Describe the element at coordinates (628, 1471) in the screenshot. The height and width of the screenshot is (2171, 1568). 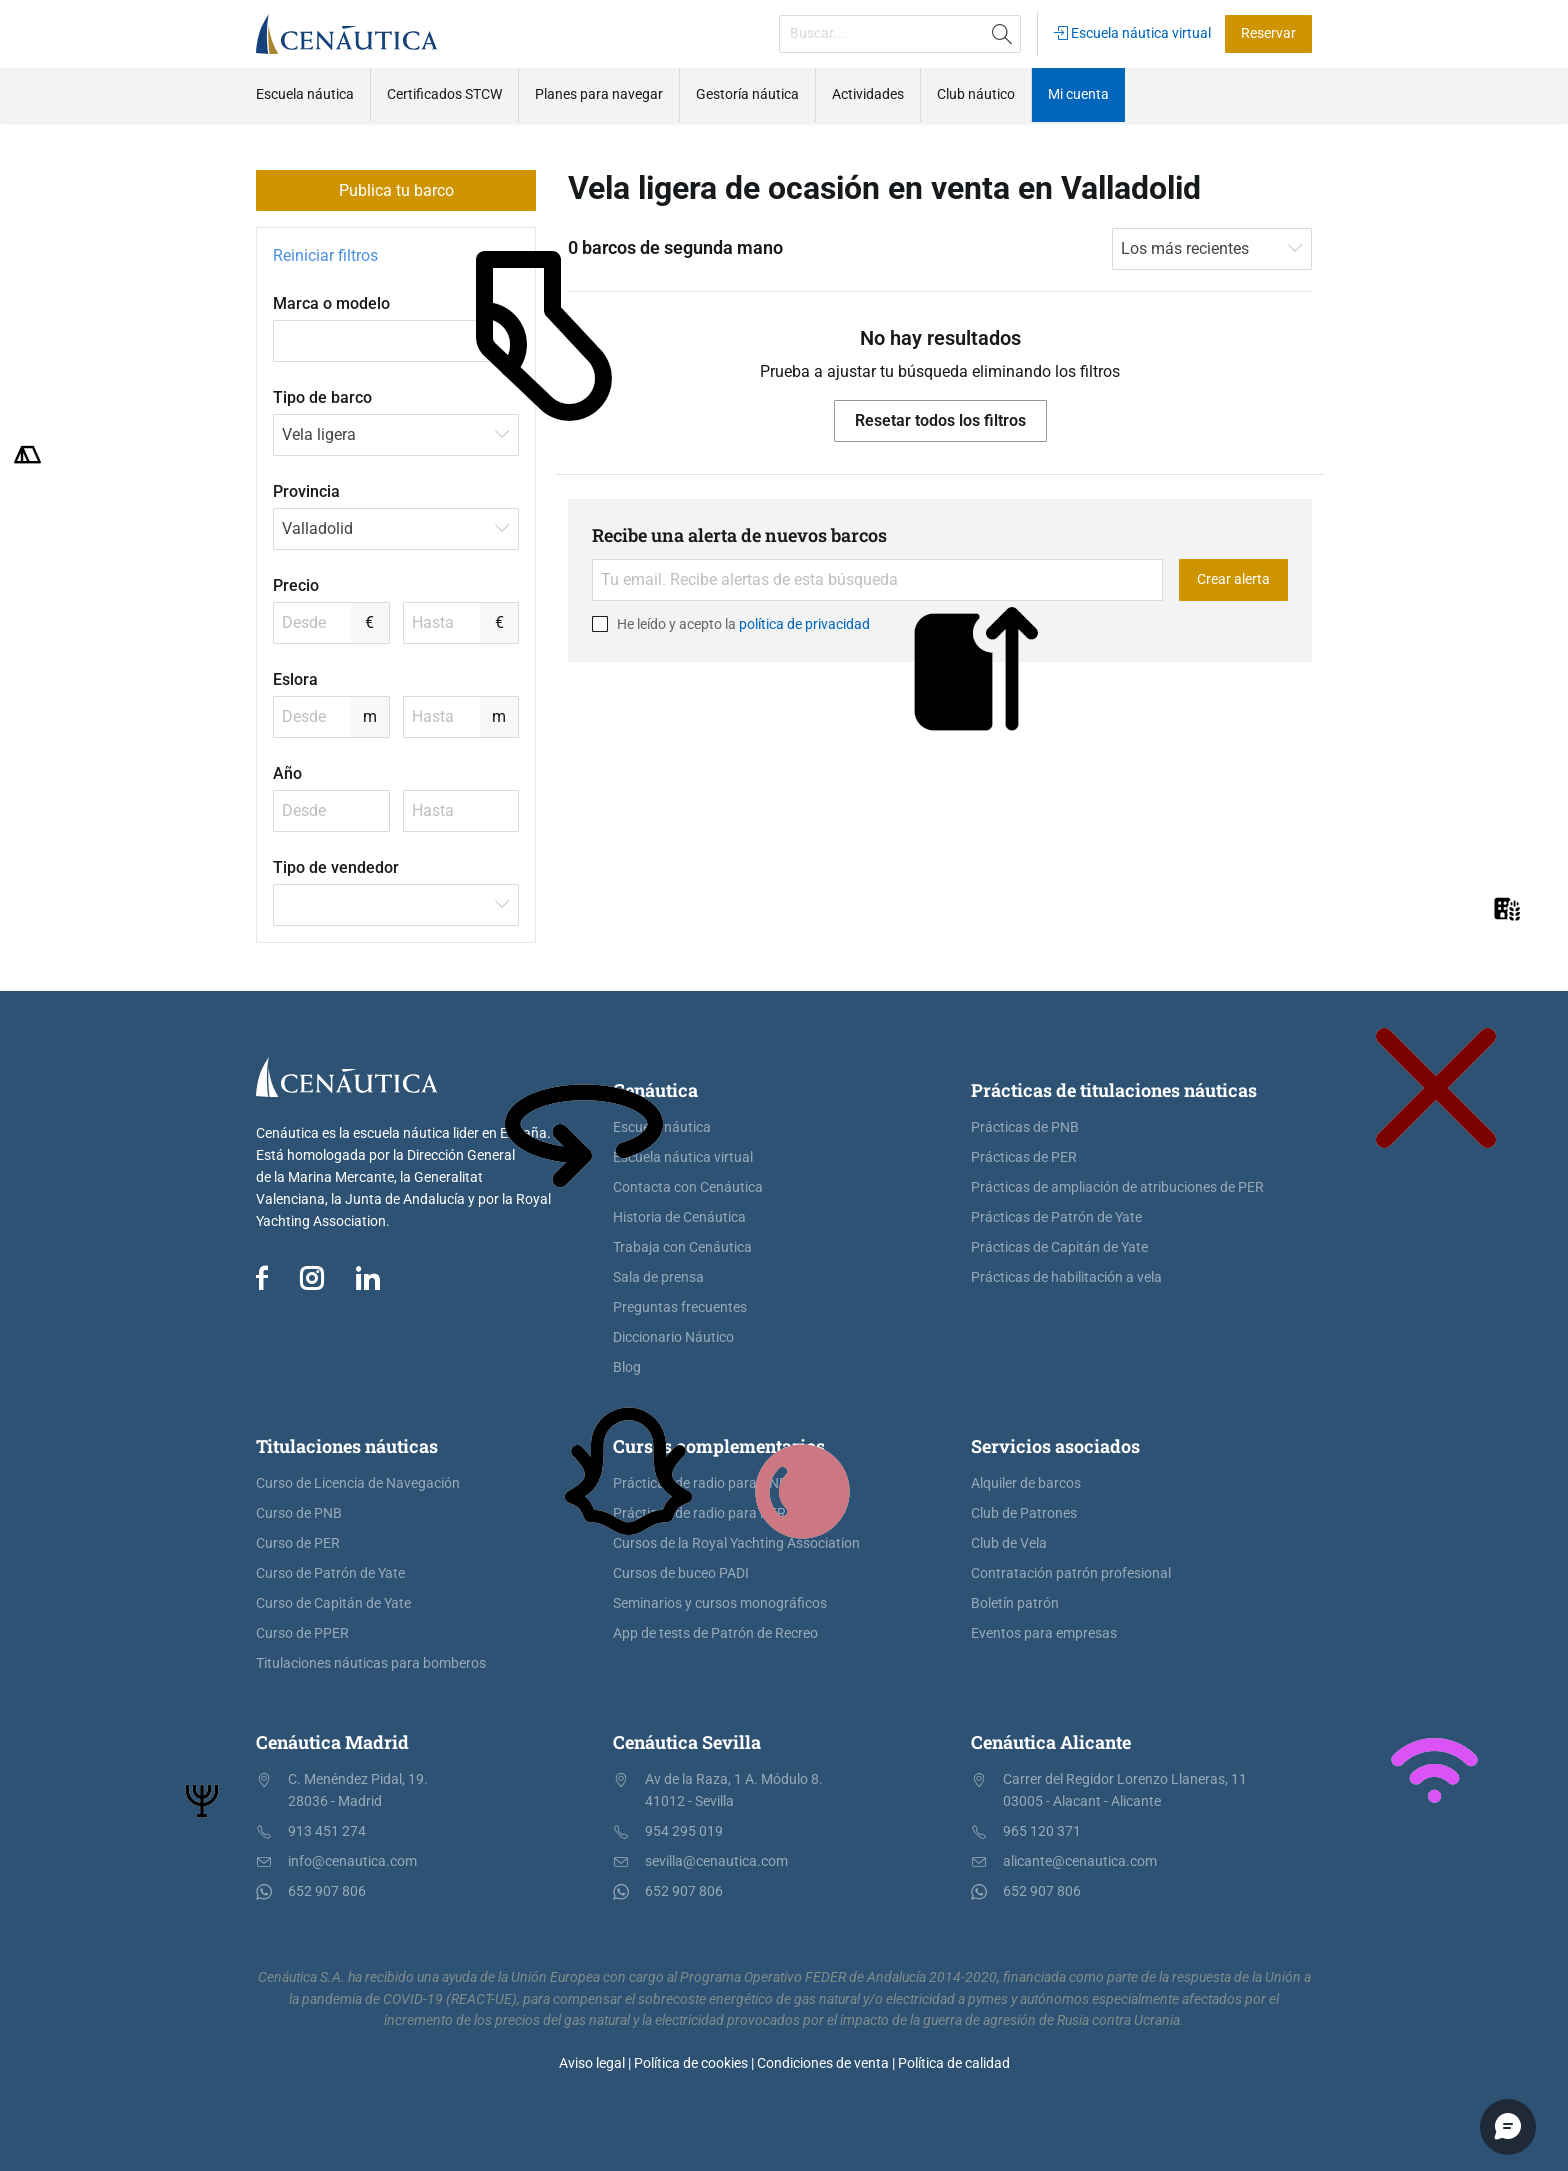
I see `open Snapchat` at that location.